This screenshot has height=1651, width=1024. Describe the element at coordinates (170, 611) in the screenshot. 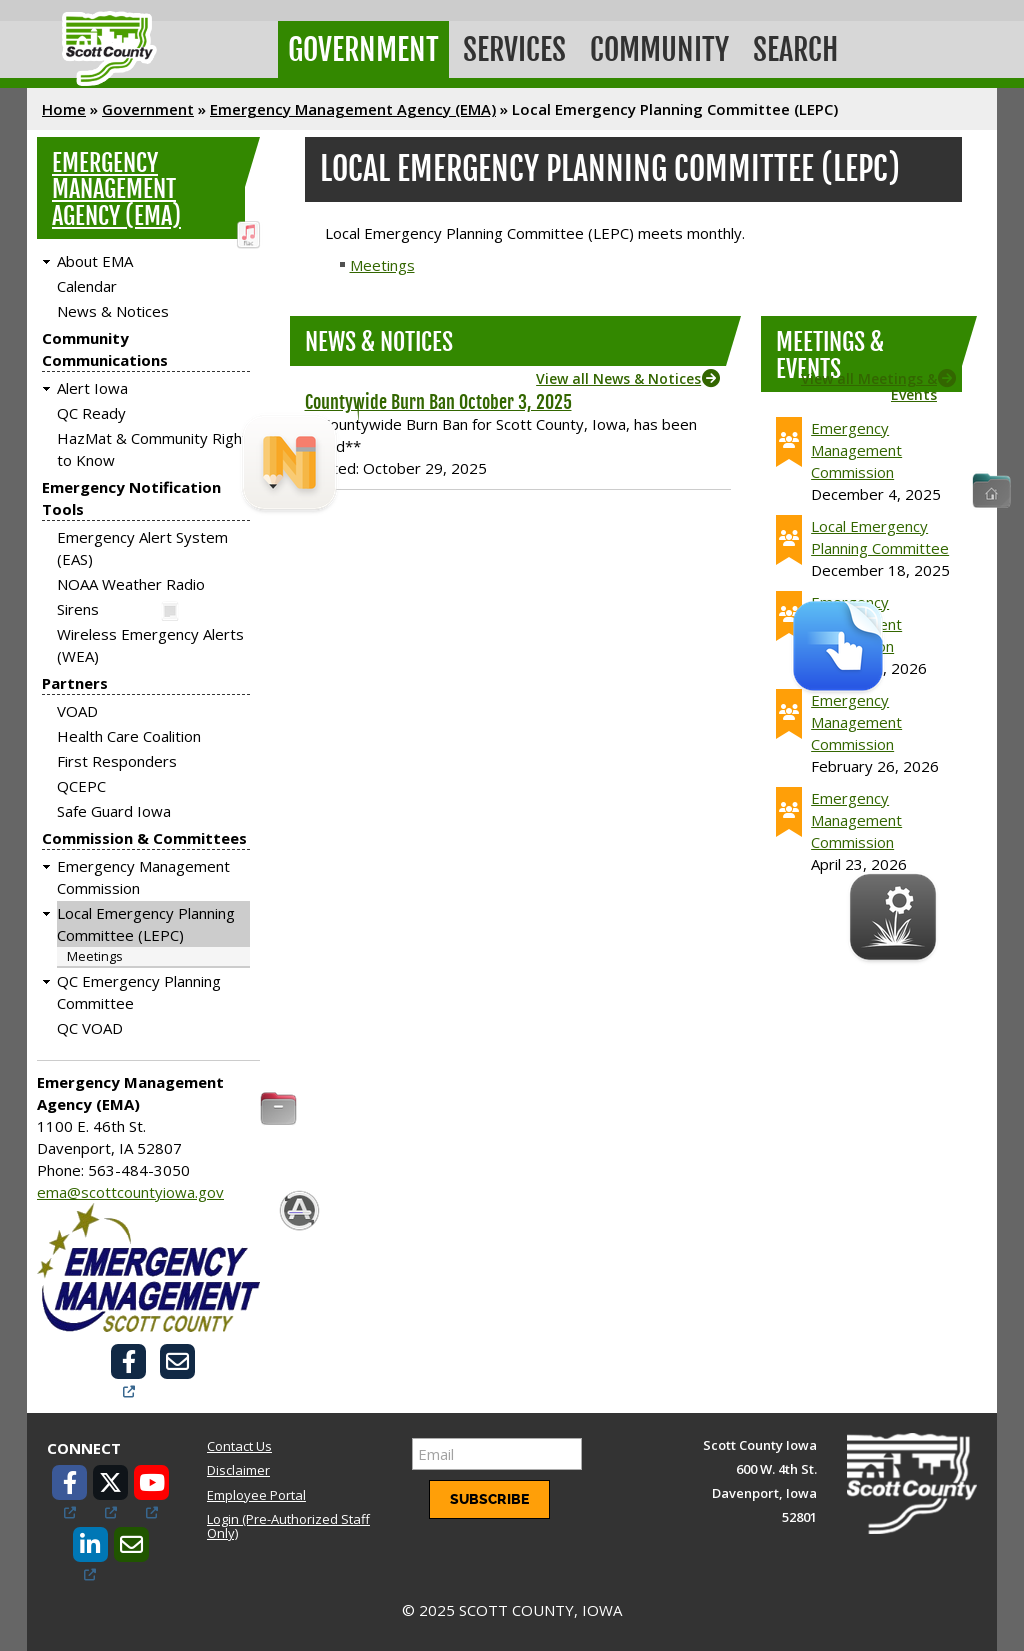

I see `indicates a file or folder contains documents` at that location.